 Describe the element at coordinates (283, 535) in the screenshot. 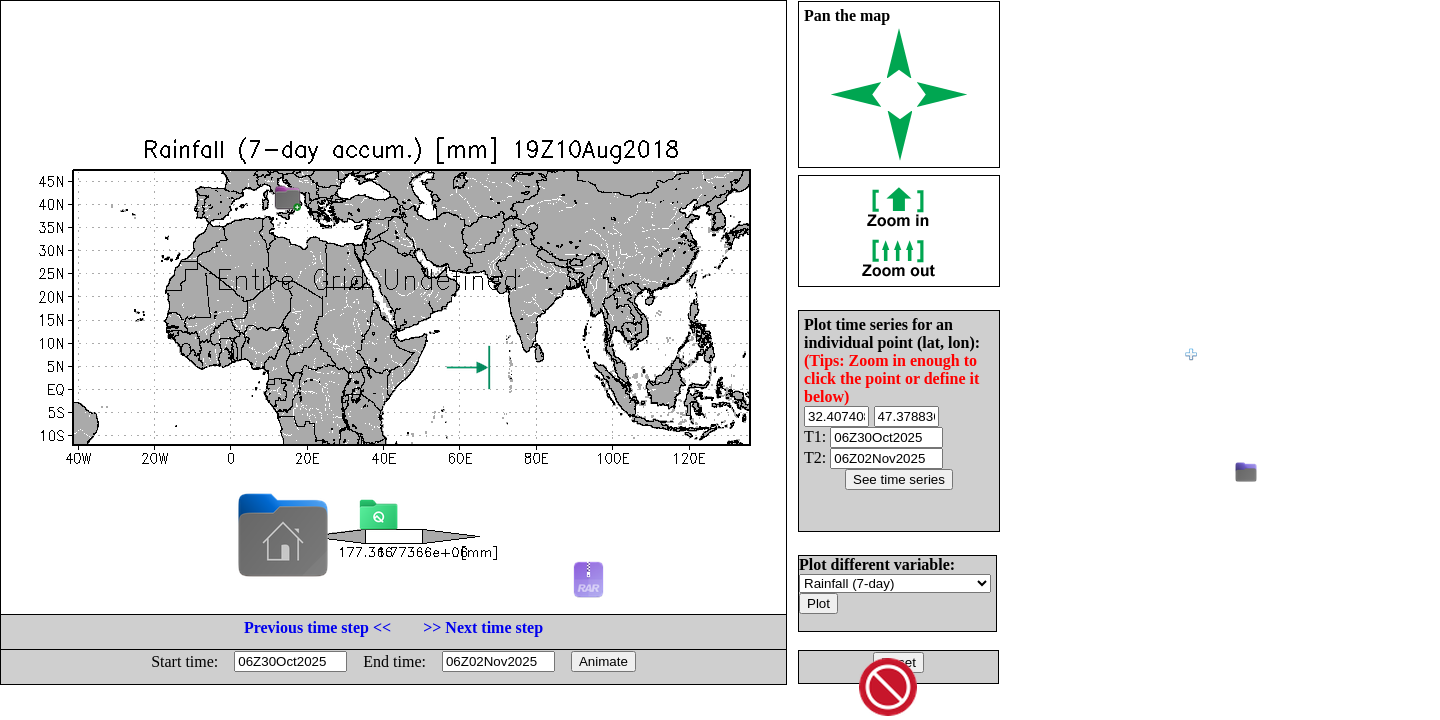

I see `access your home folder` at that location.